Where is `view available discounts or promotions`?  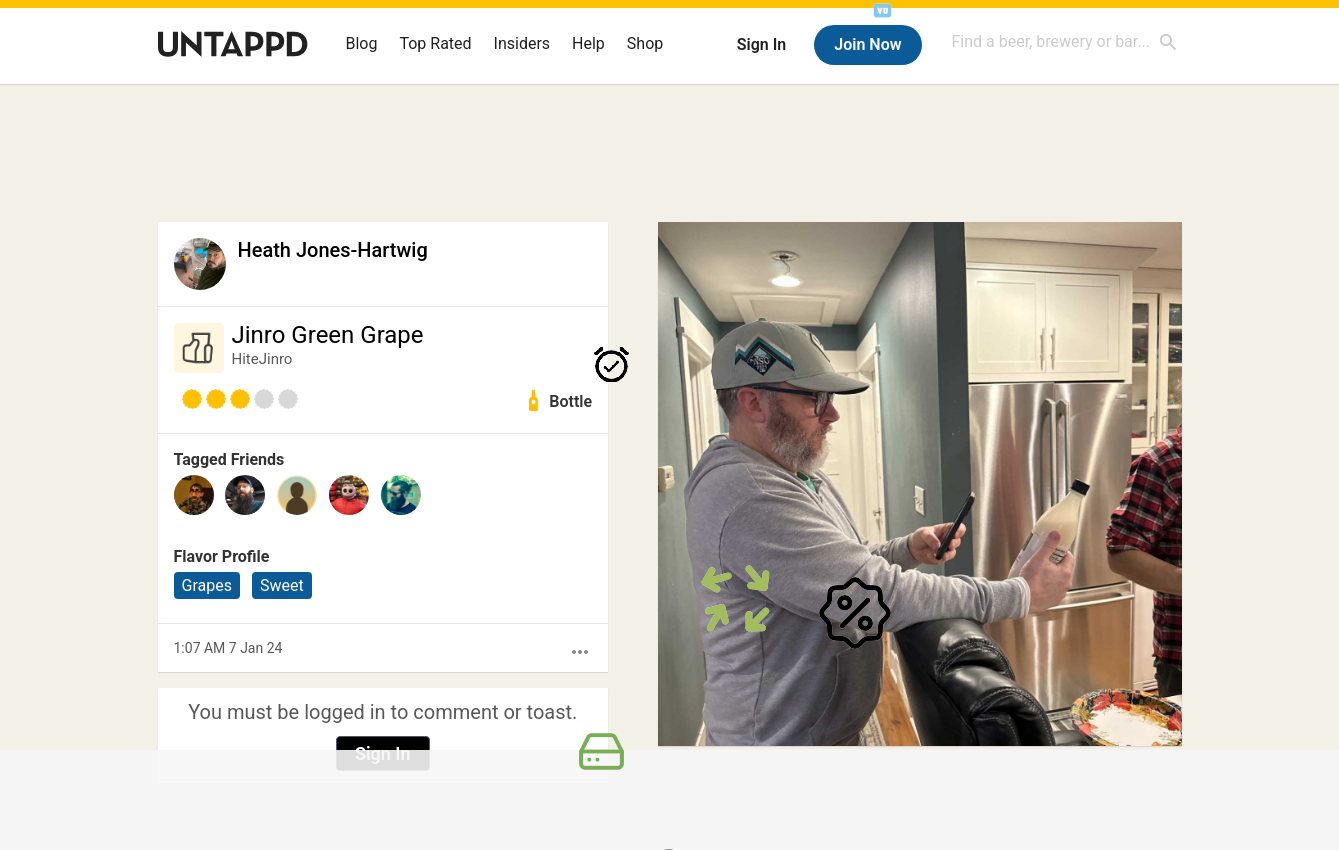
view available discounts or promotions is located at coordinates (855, 613).